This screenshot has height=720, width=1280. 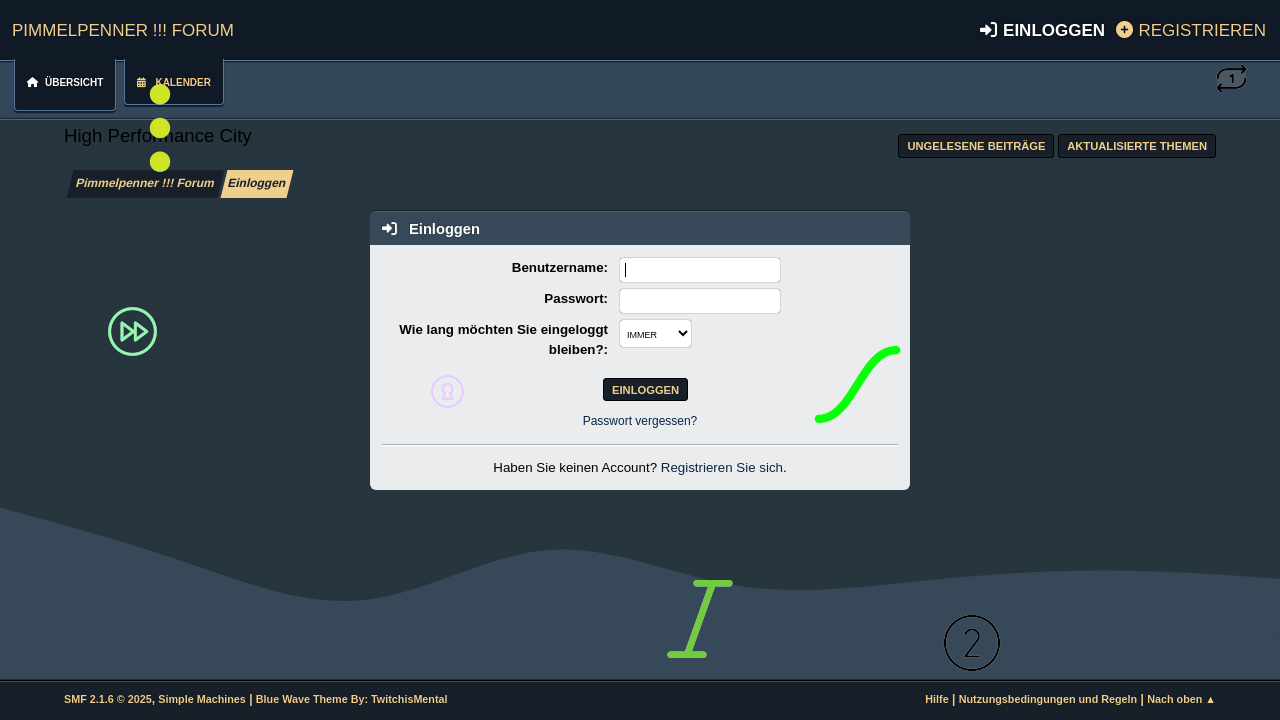 What do you see at coordinates (132, 331) in the screenshot?
I see `skip forward in media playback` at bounding box center [132, 331].